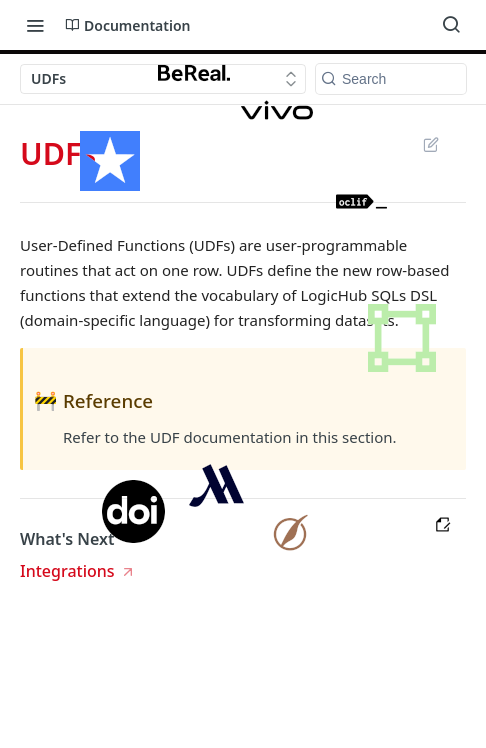  What do you see at coordinates (442, 524) in the screenshot?
I see `edit a document or file` at bounding box center [442, 524].